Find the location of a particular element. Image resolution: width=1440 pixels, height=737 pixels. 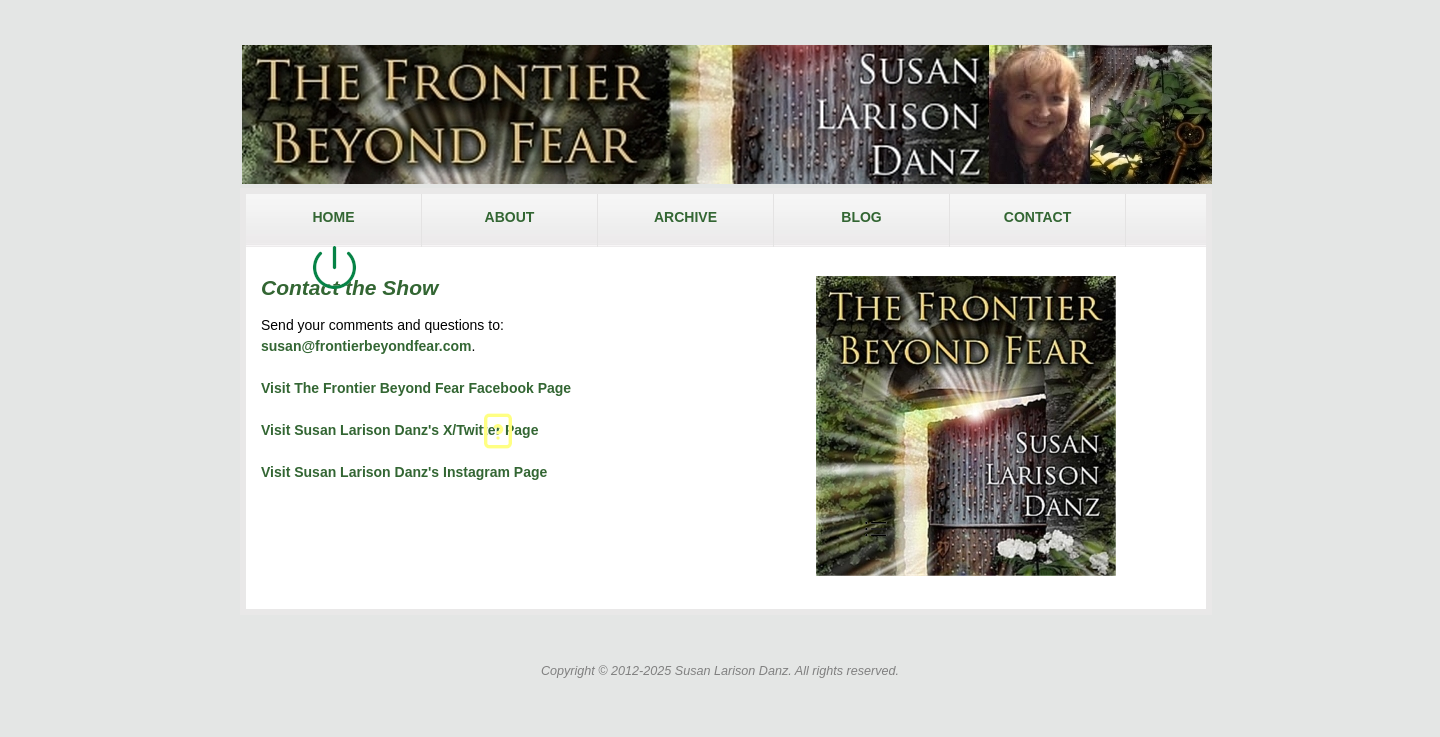

turn device on or off is located at coordinates (334, 267).